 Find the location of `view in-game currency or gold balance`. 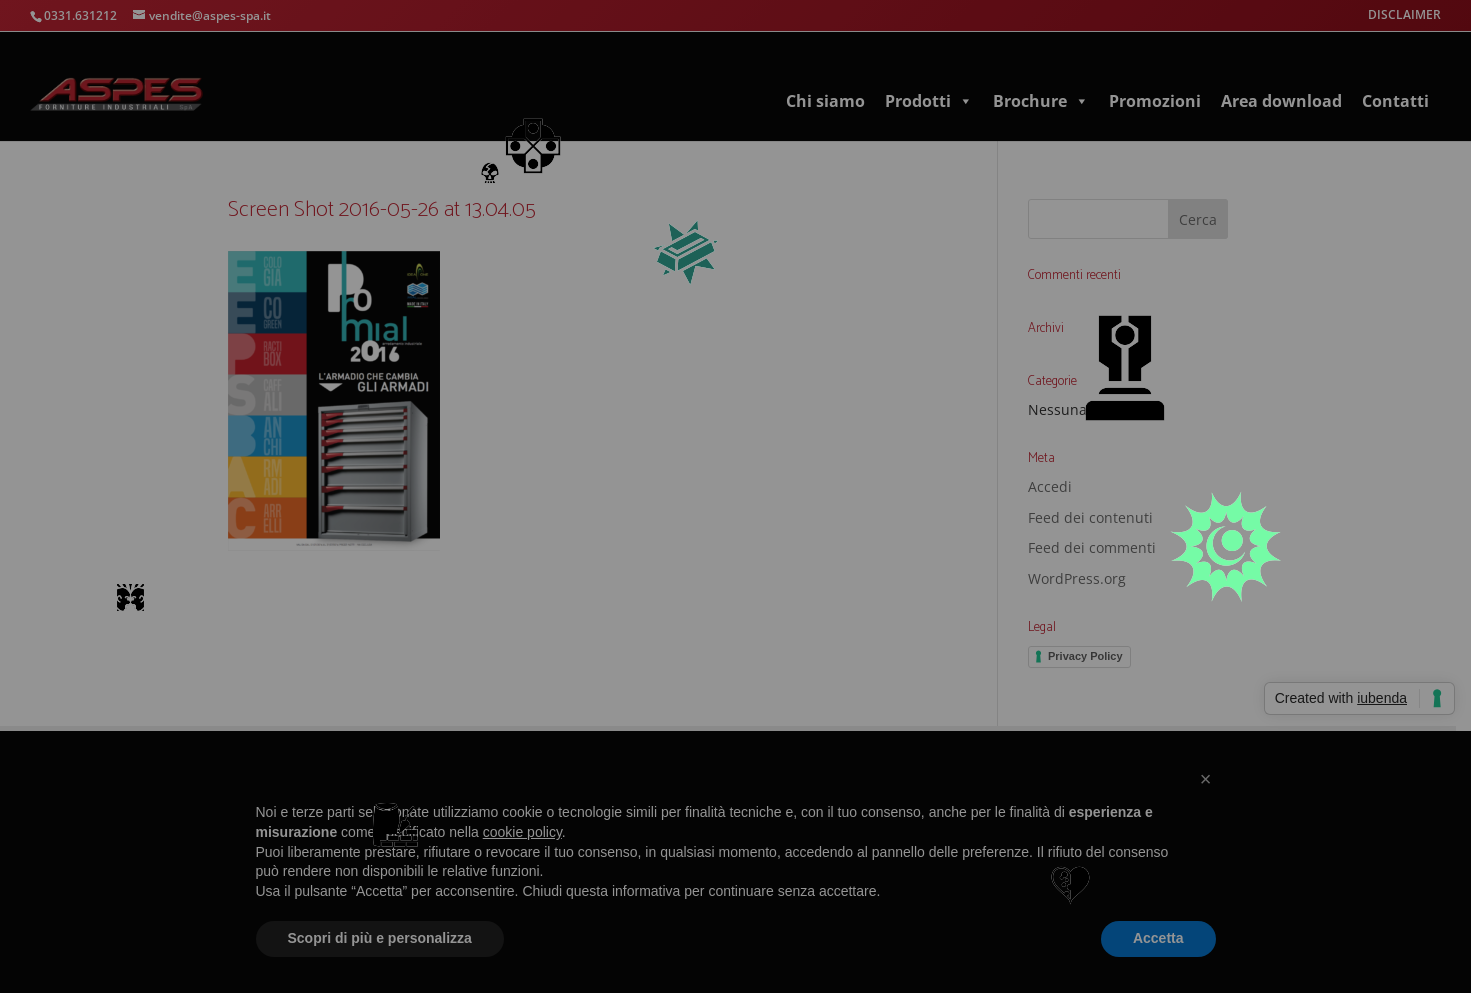

view in-game currency or gold balance is located at coordinates (686, 252).